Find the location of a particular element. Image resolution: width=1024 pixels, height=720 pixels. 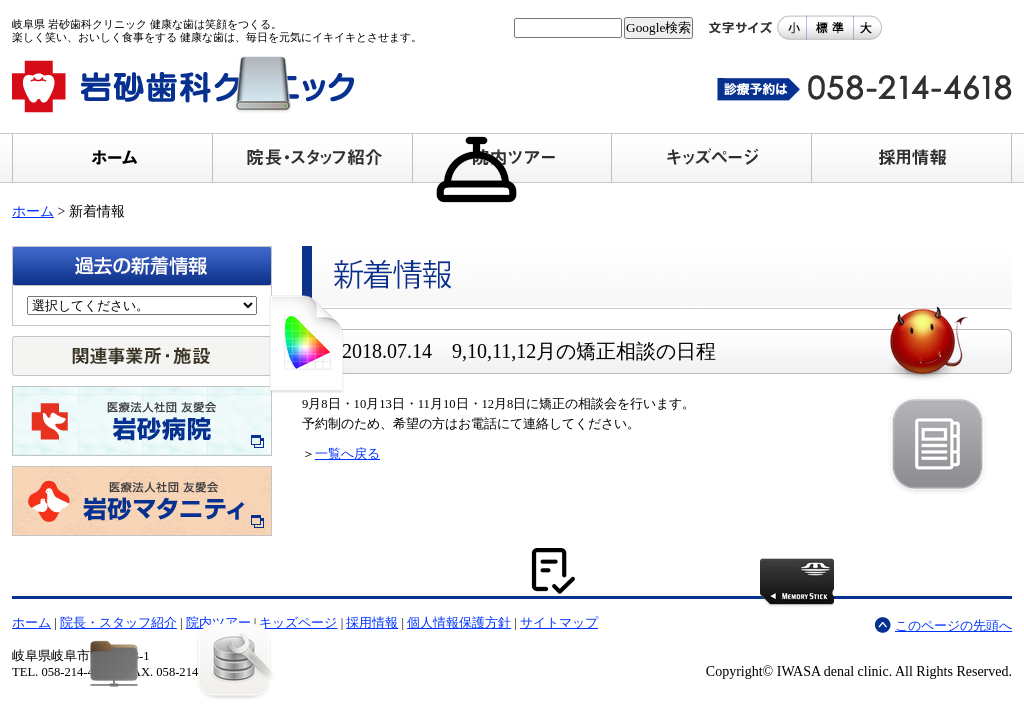

access memory stick storage device is located at coordinates (797, 582).